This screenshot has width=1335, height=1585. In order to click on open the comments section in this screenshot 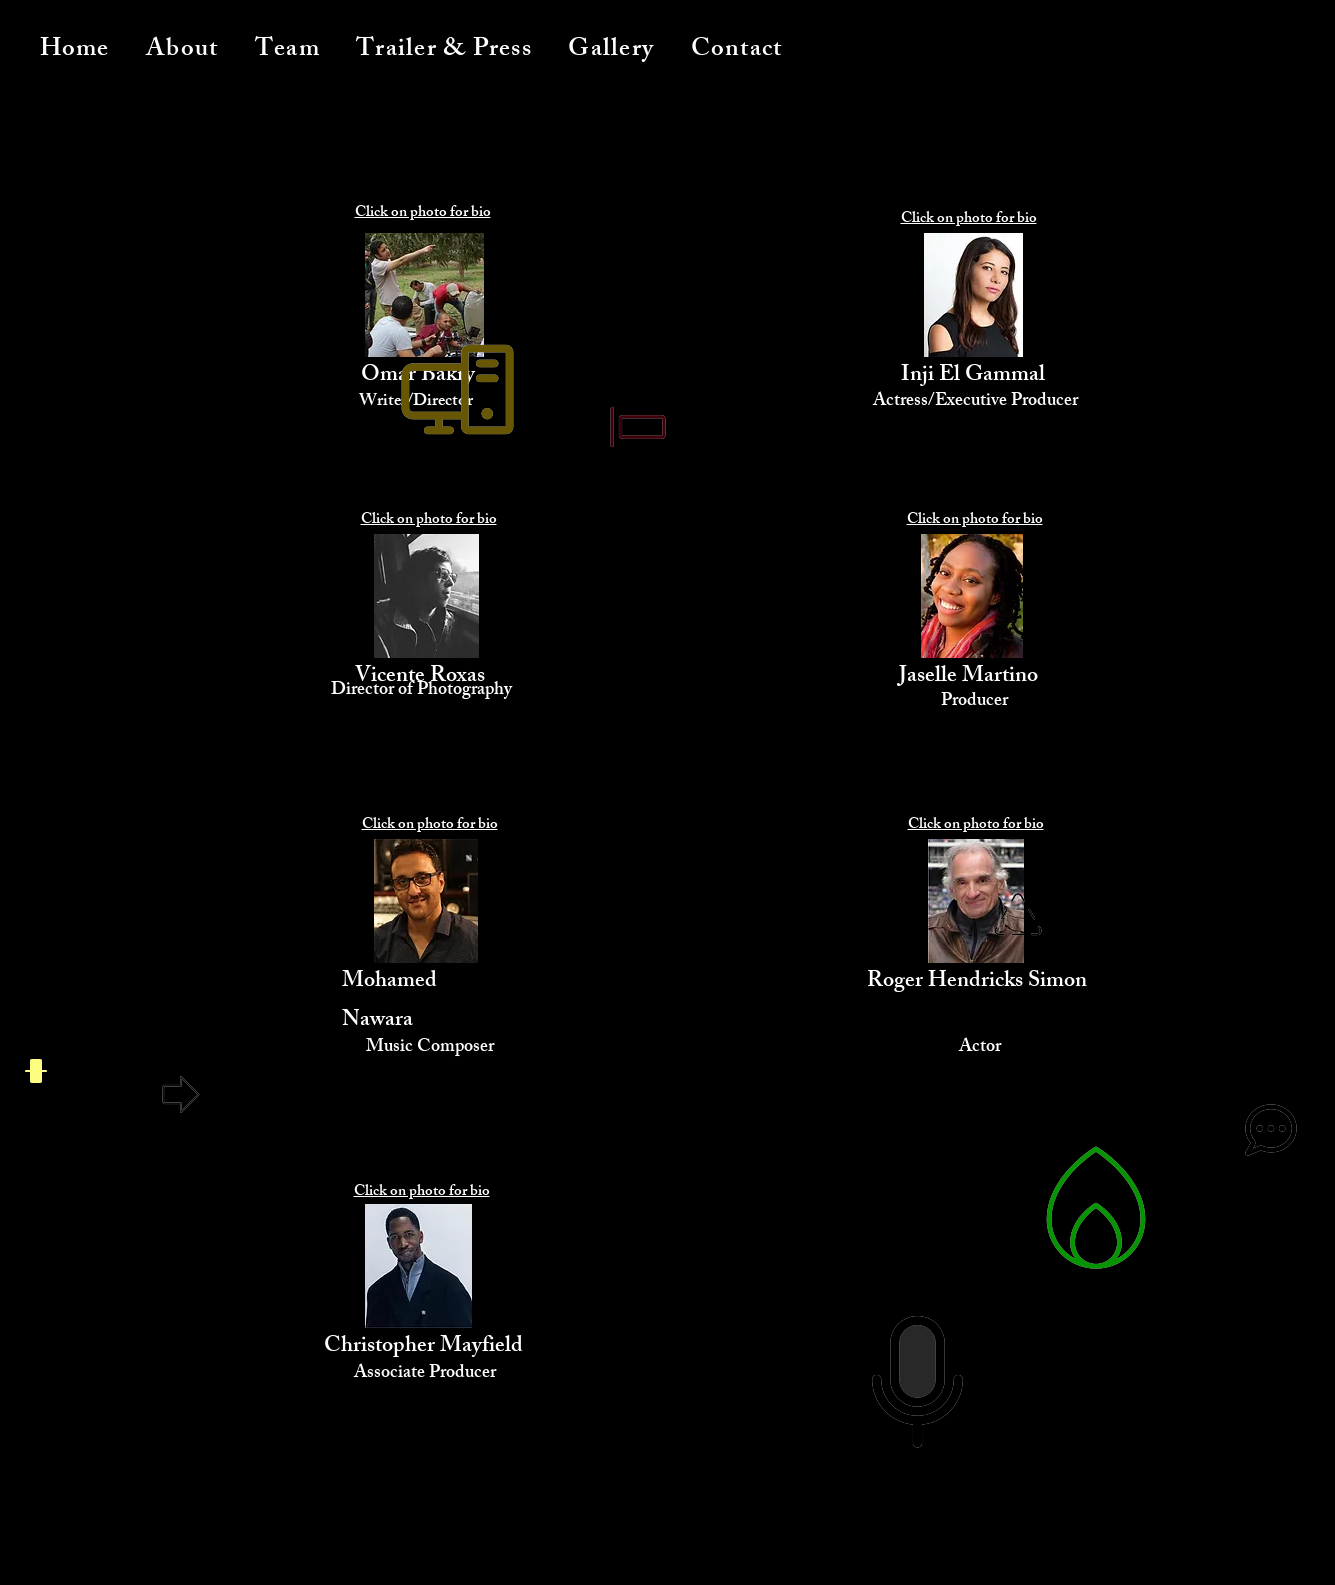, I will do `click(1271, 1130)`.